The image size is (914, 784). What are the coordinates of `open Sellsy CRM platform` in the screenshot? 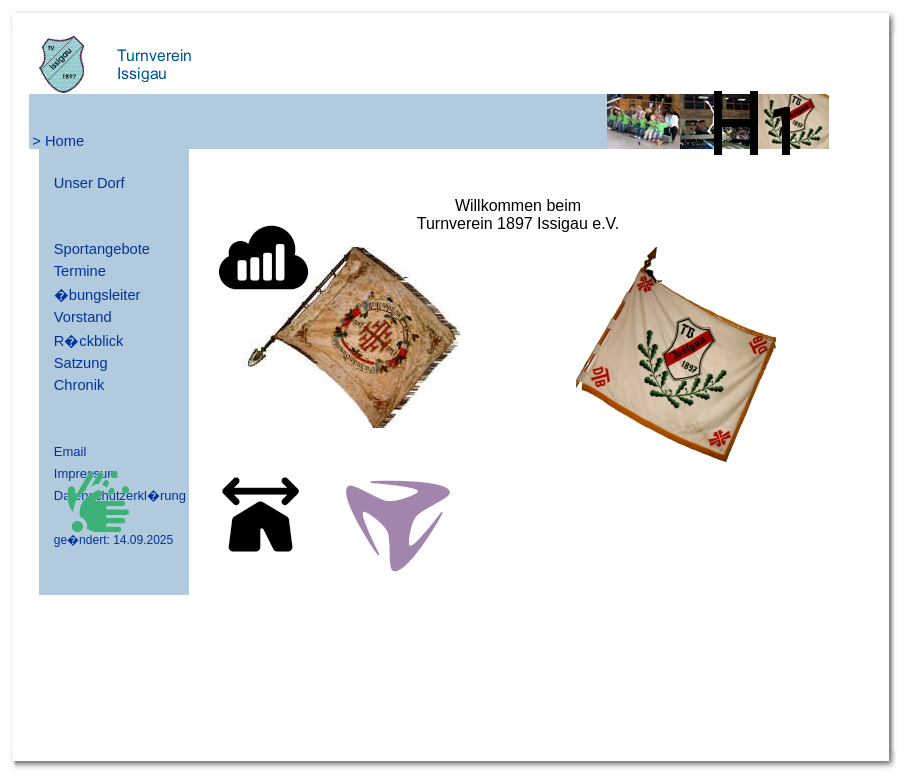 It's located at (263, 257).